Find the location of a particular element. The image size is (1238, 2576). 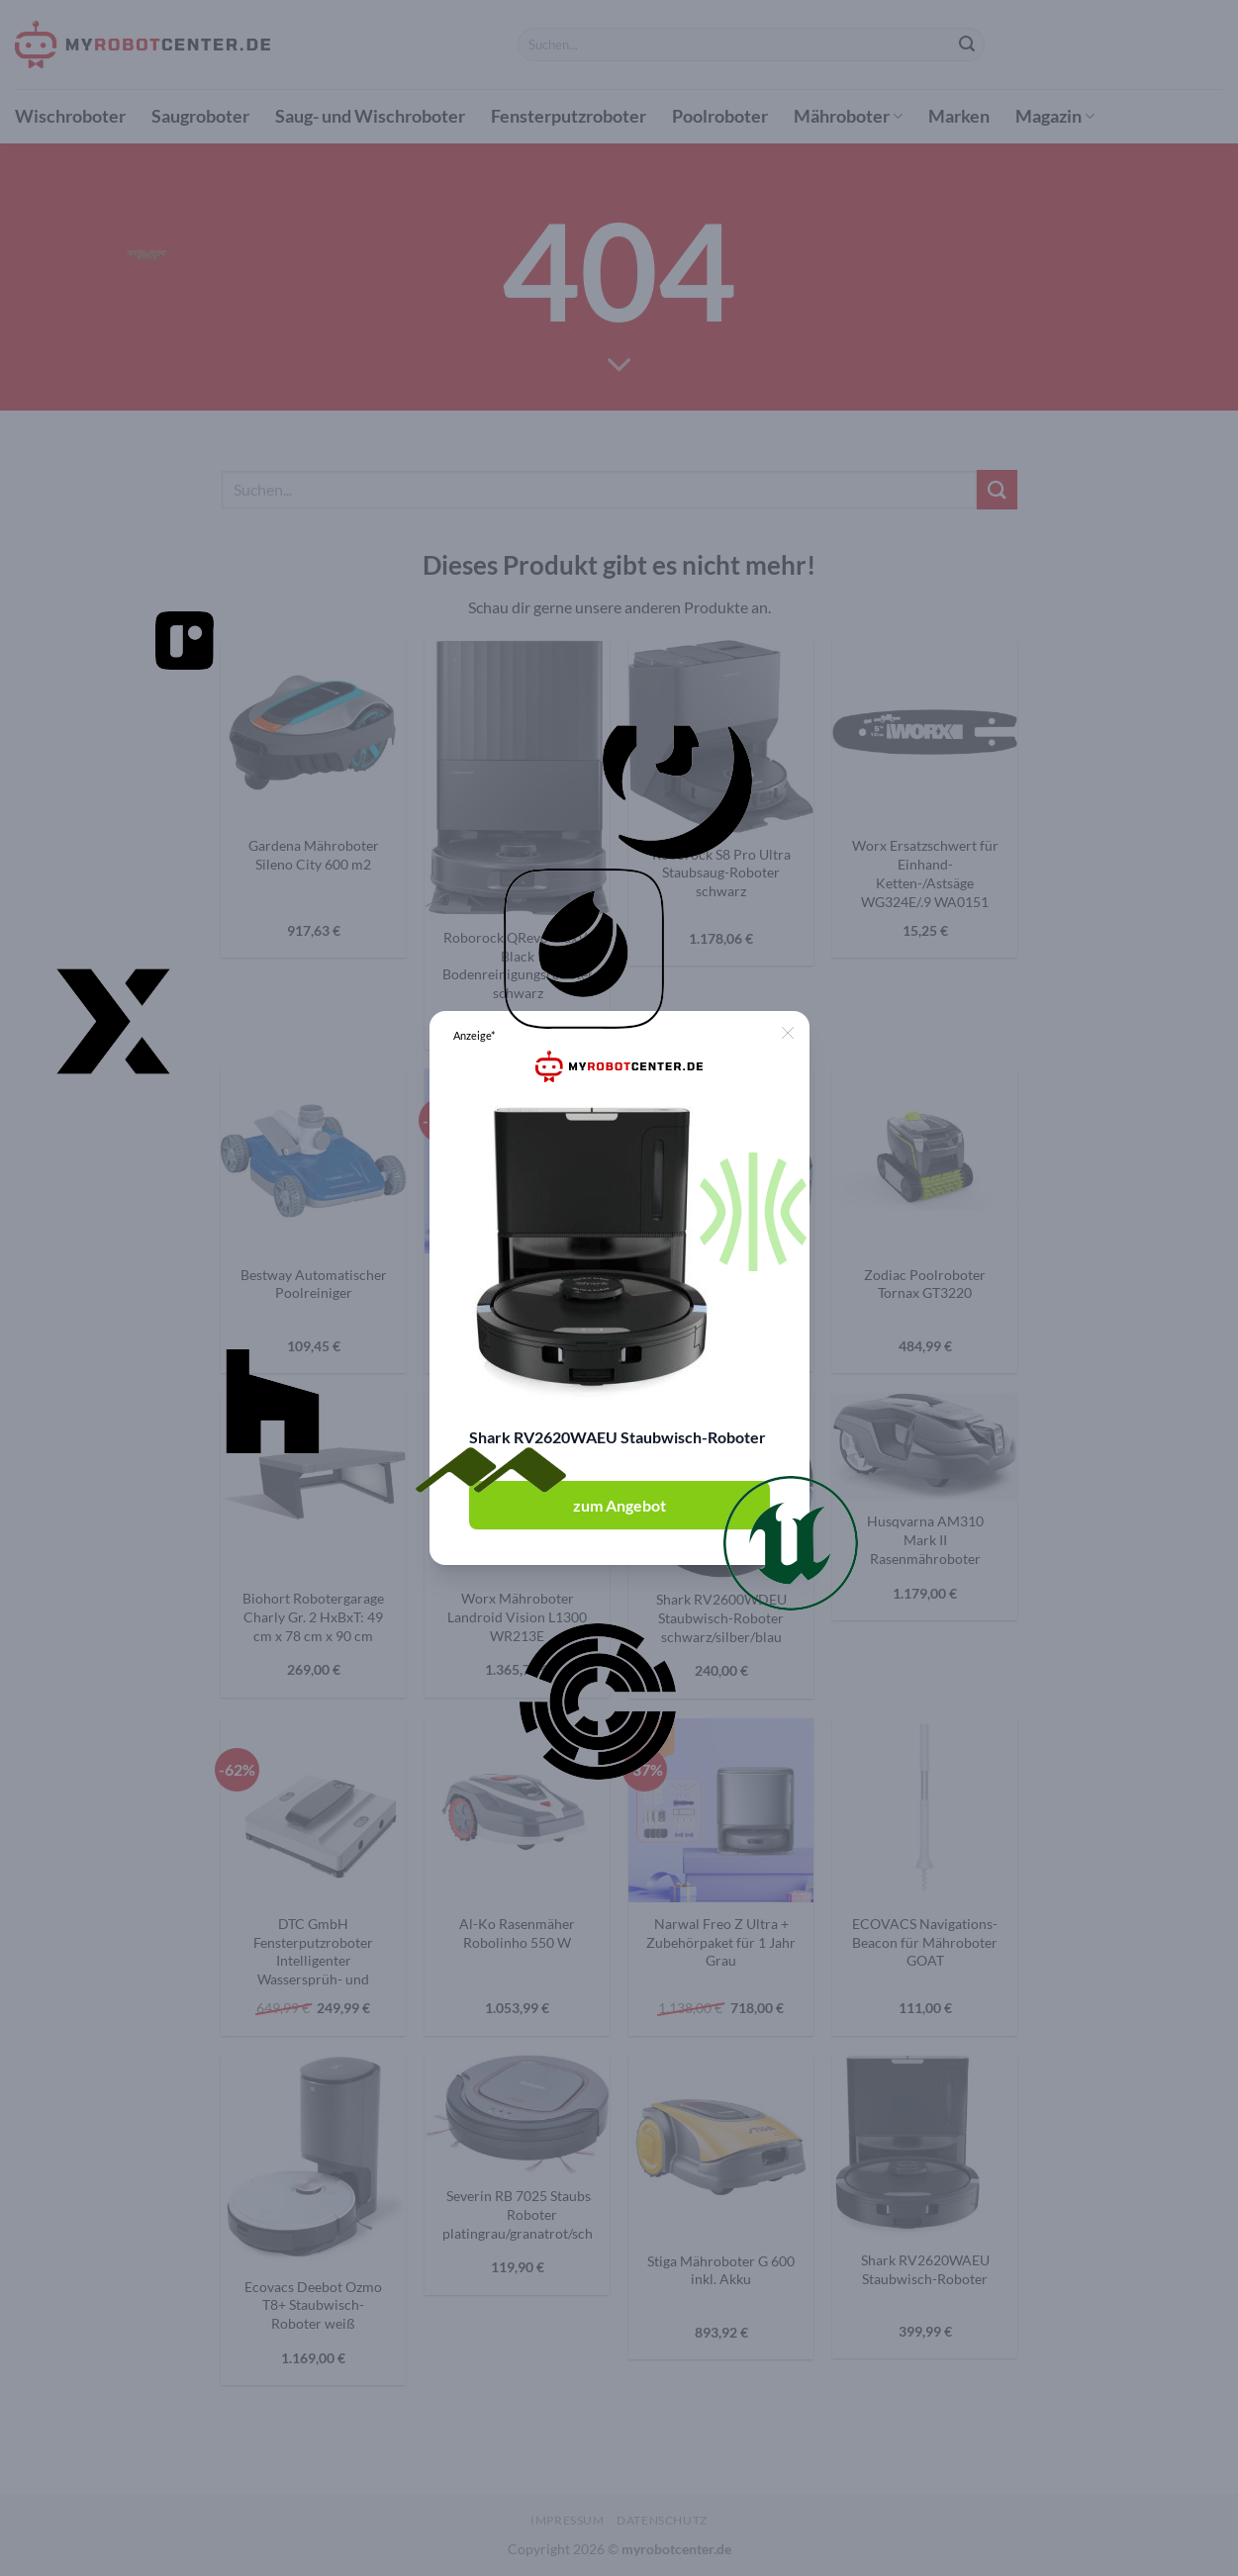

unreal engine logo is located at coordinates (791, 1543).